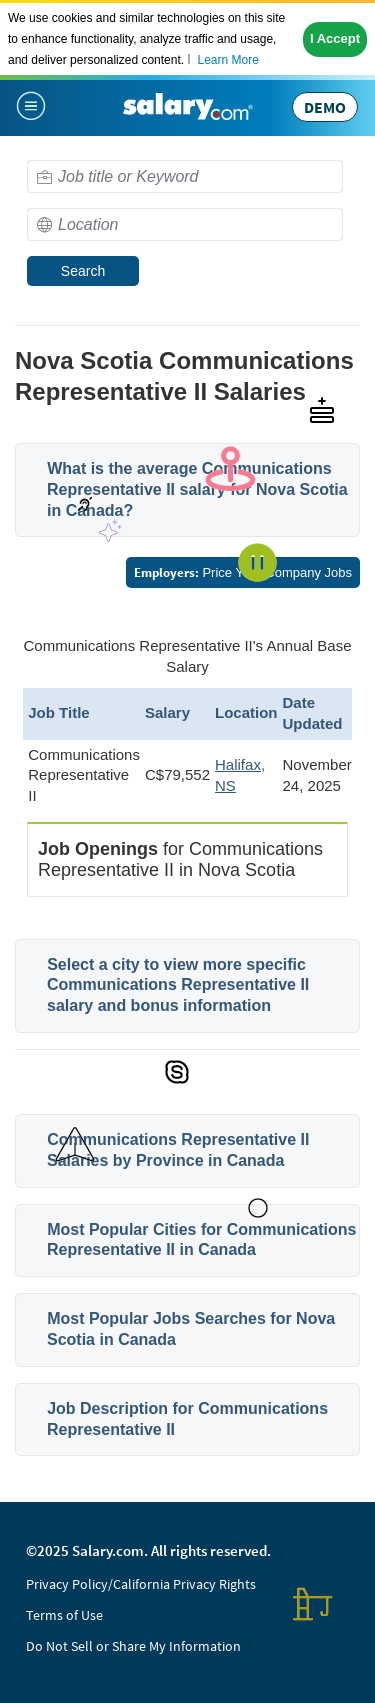 This screenshot has height=1703, width=375. What do you see at coordinates (322, 412) in the screenshot?
I see `add a new row at the top` at bounding box center [322, 412].